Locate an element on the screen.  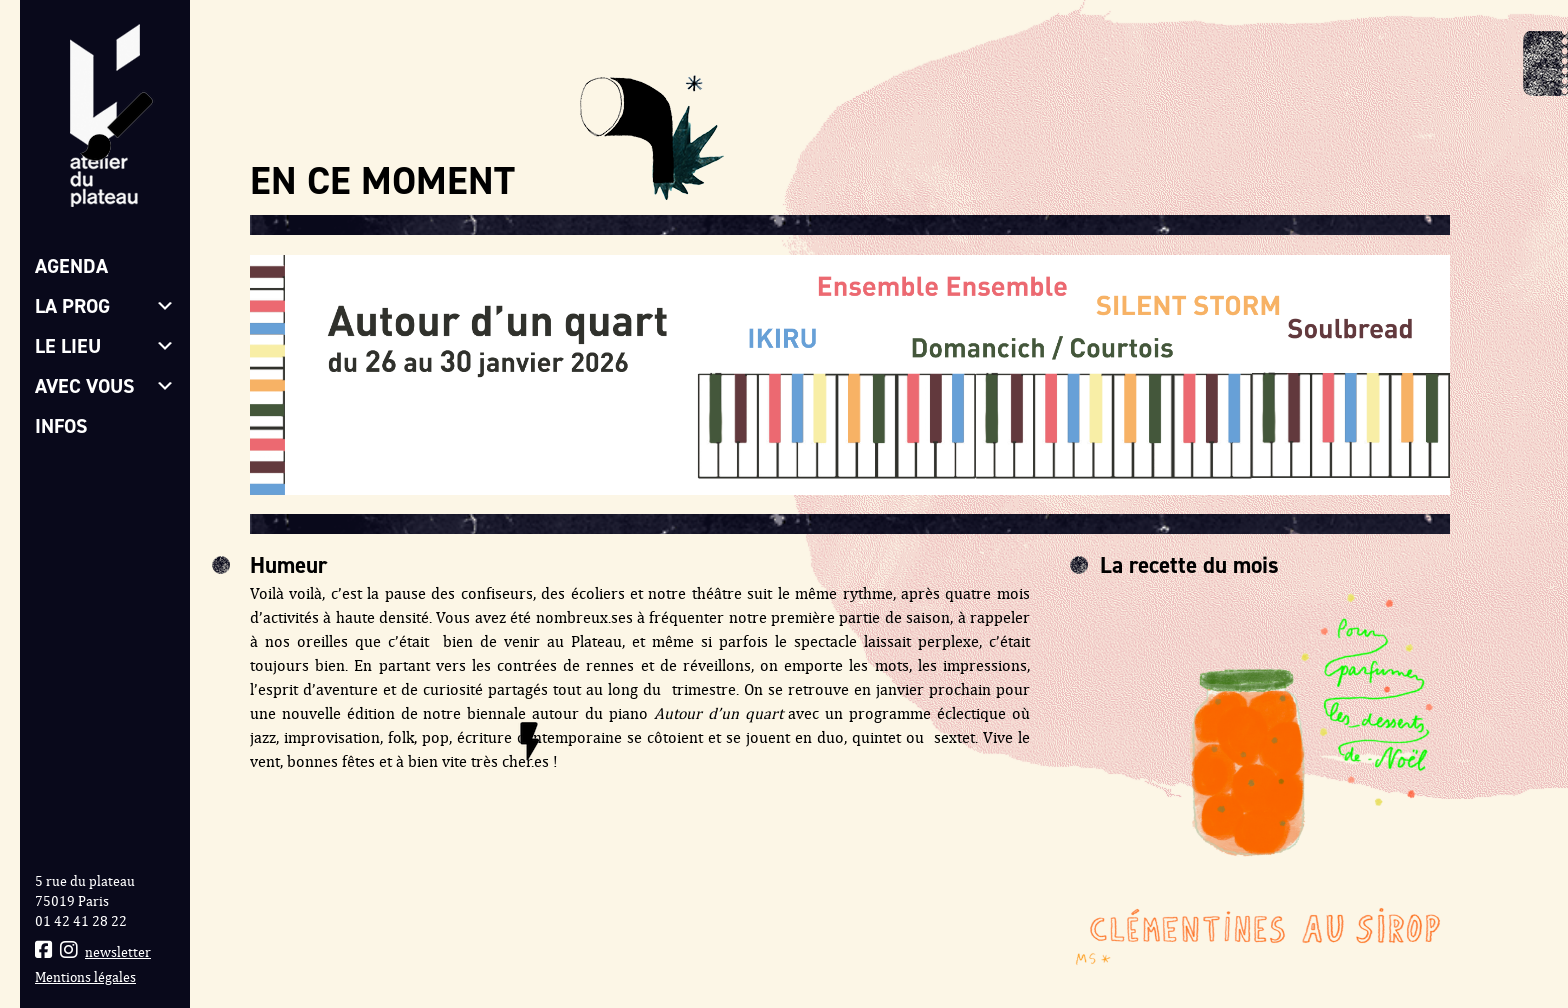
access drawing or painting tools is located at coordinates (118, 126).